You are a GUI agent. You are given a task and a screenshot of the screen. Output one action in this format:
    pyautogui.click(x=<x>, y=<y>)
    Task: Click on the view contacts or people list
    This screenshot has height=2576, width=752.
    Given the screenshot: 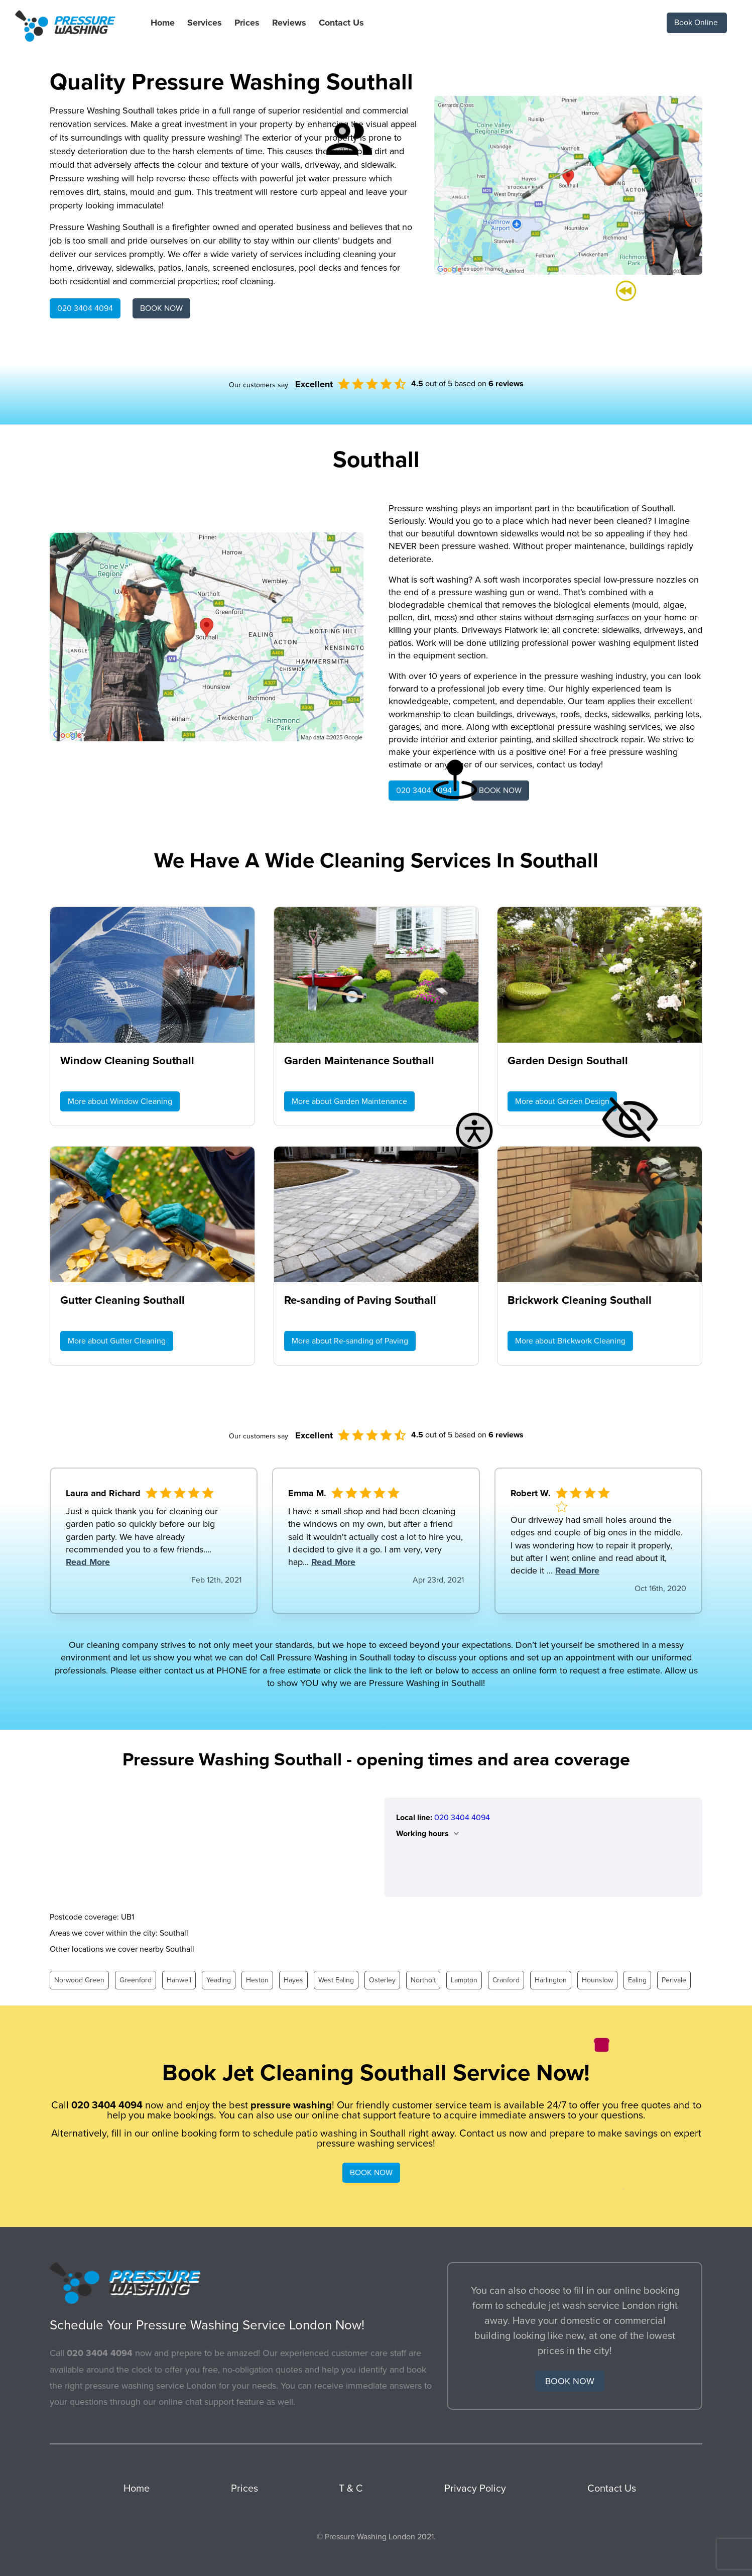 What is the action you would take?
    pyautogui.click(x=349, y=139)
    